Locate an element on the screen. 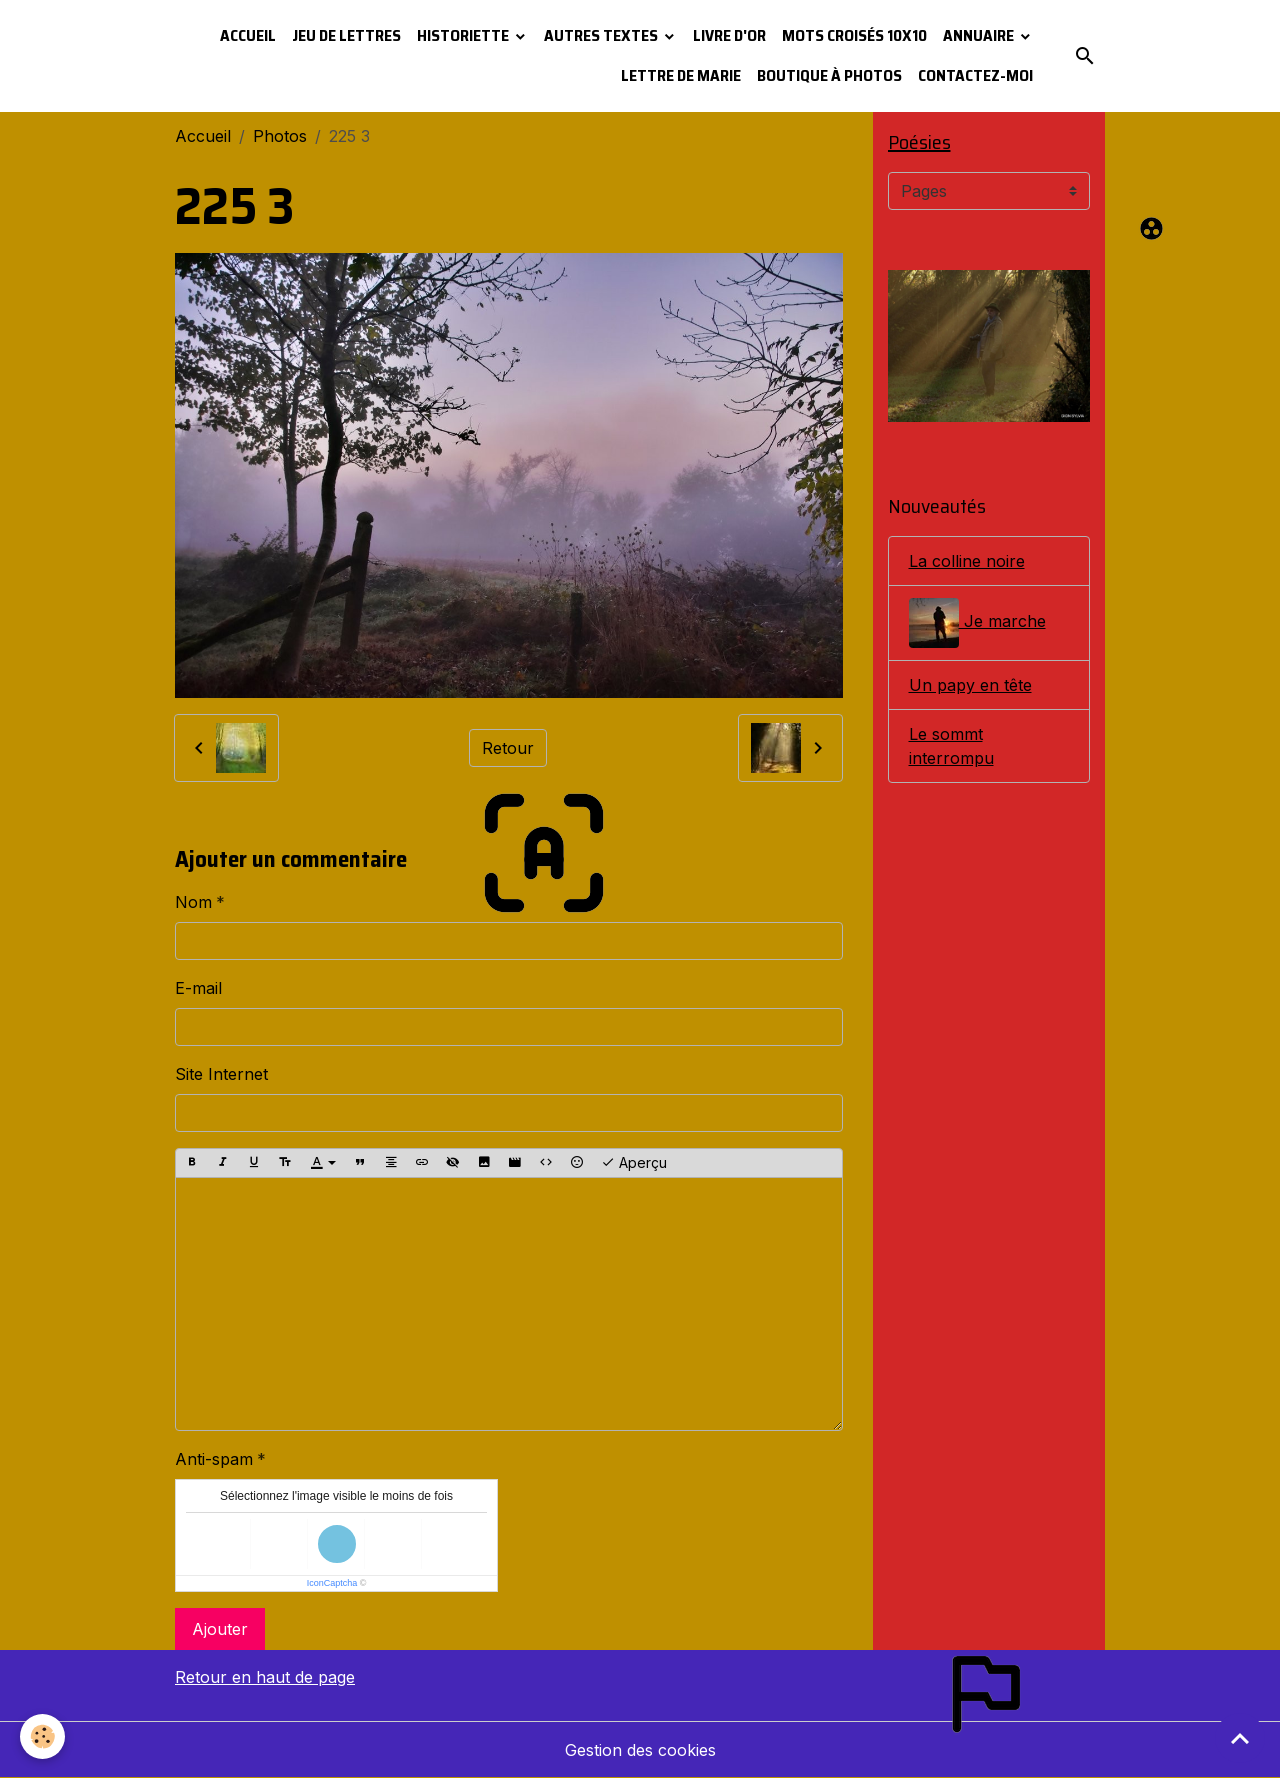  view or manage group workspaces is located at coordinates (1151, 228).